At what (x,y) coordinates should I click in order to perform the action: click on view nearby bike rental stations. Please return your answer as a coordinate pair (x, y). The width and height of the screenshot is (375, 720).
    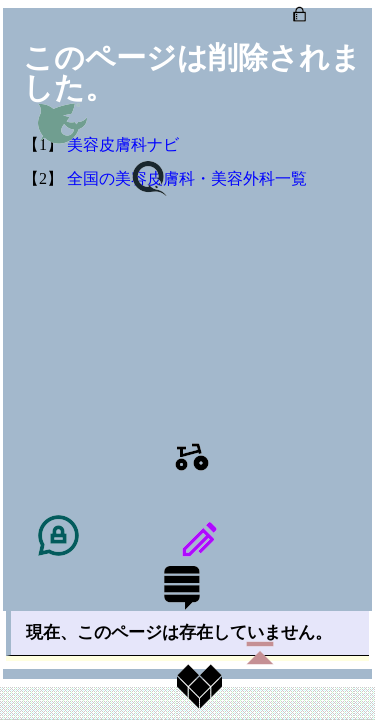
    Looking at the image, I should click on (192, 457).